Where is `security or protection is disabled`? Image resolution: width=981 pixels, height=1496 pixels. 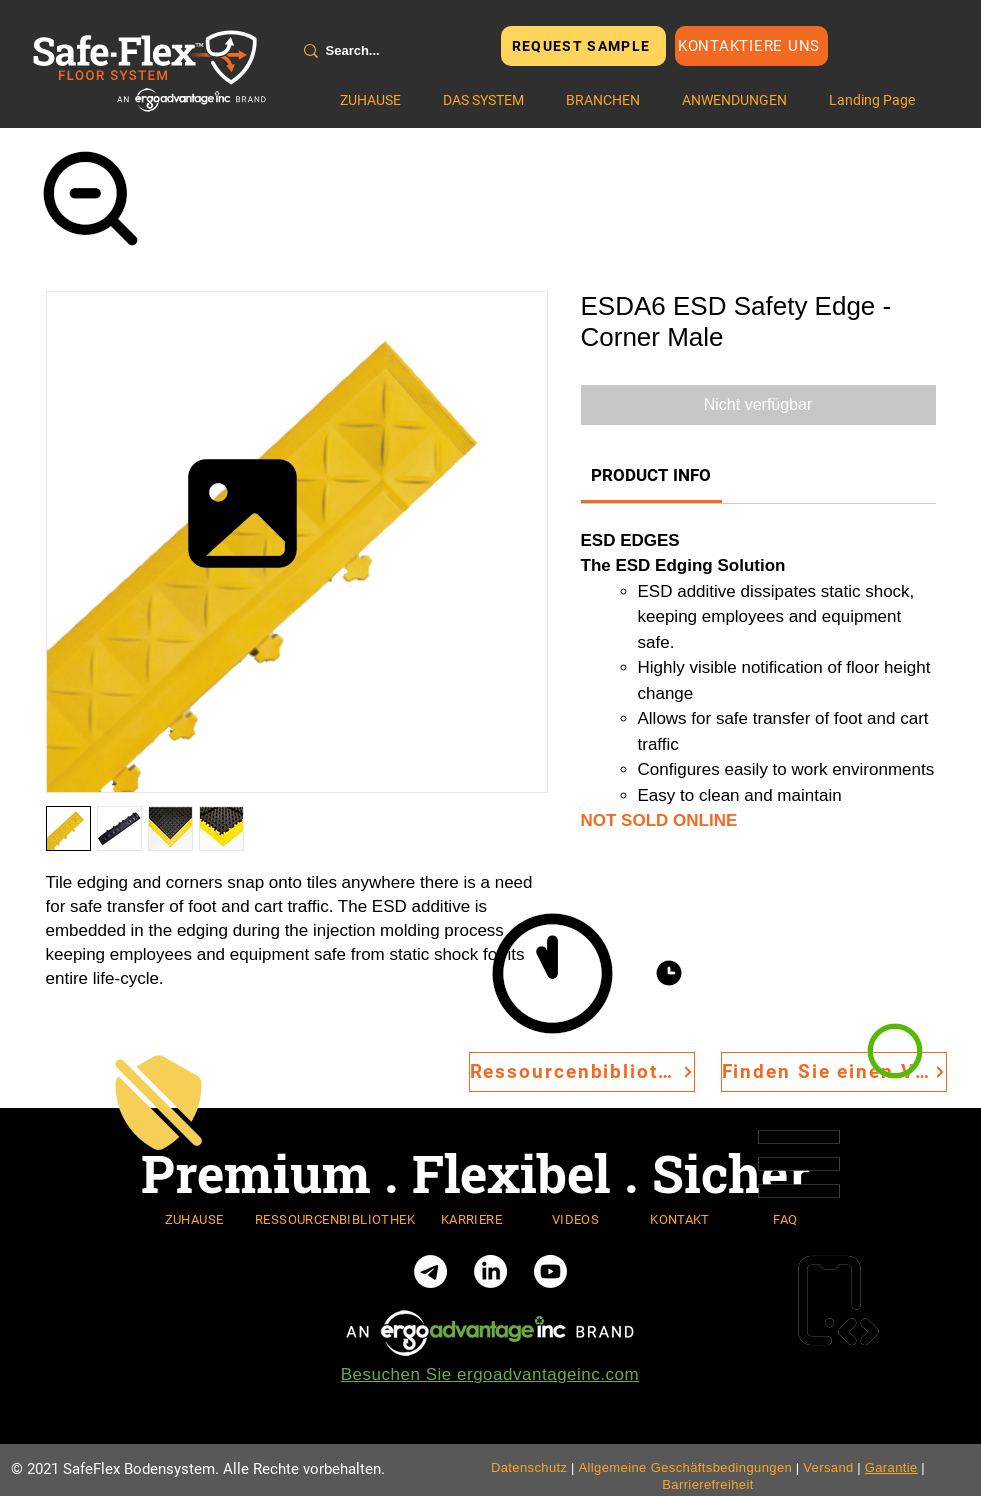
security or protection is disabled is located at coordinates (158, 1102).